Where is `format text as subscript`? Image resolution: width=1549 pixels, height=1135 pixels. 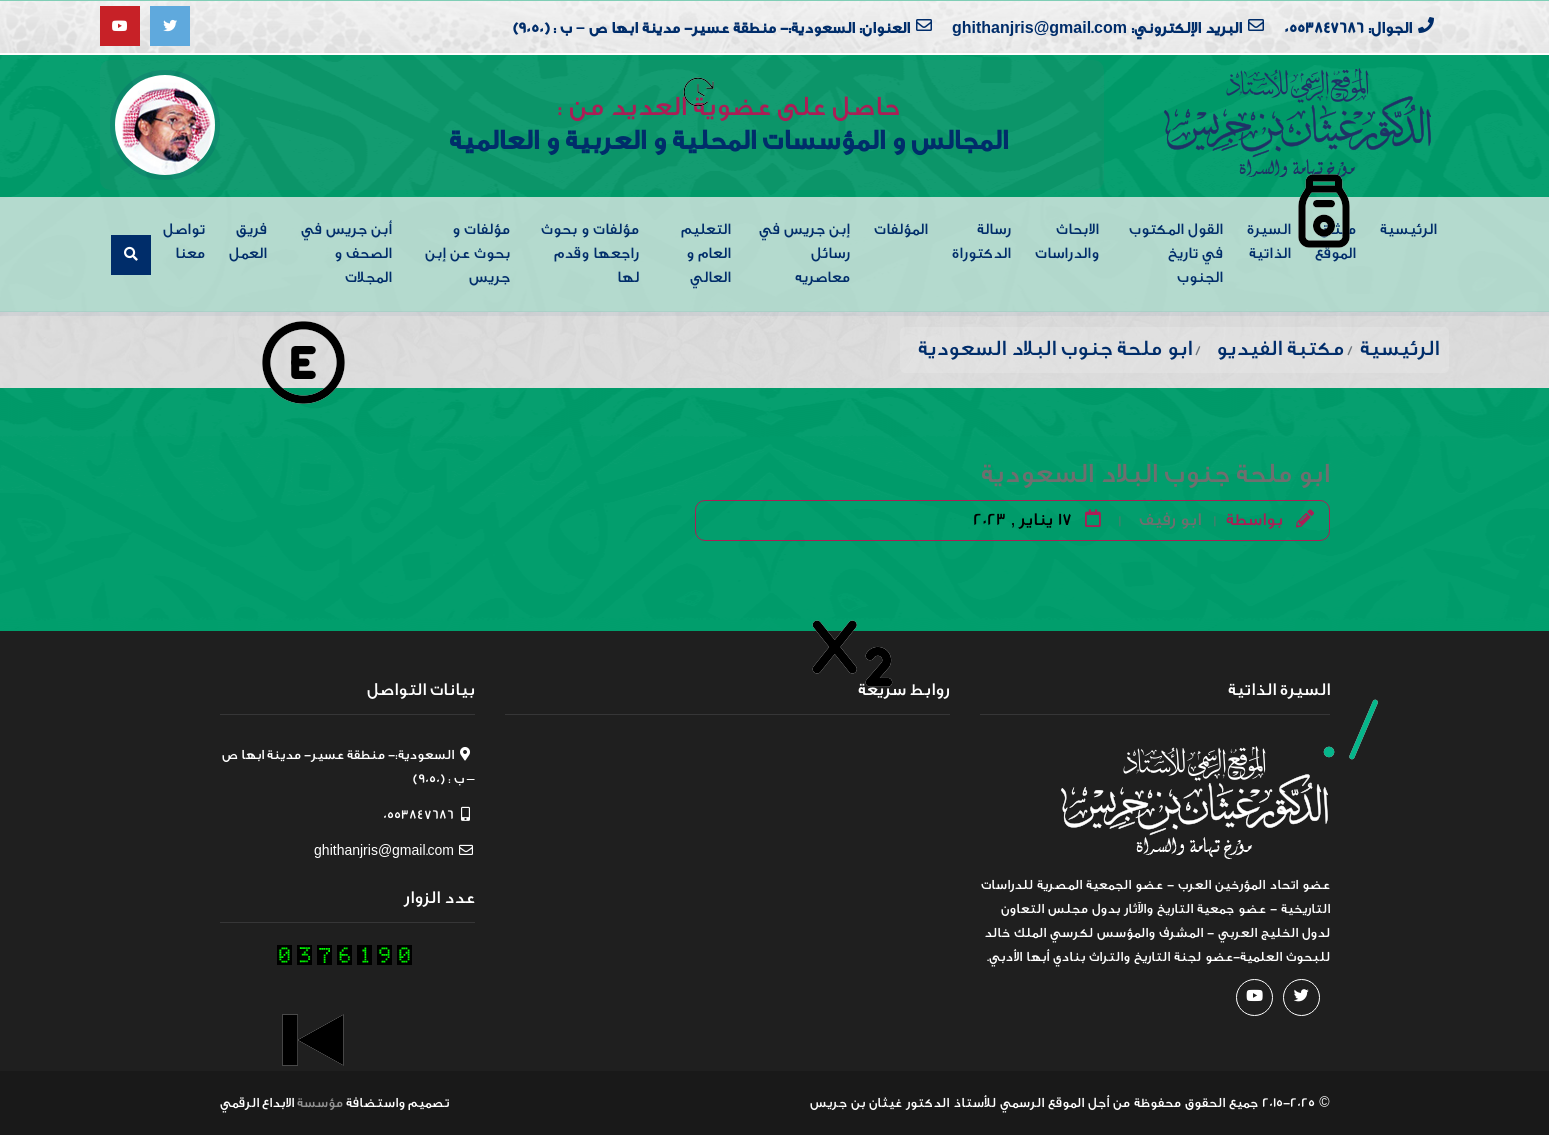 format text as subscript is located at coordinates (848, 647).